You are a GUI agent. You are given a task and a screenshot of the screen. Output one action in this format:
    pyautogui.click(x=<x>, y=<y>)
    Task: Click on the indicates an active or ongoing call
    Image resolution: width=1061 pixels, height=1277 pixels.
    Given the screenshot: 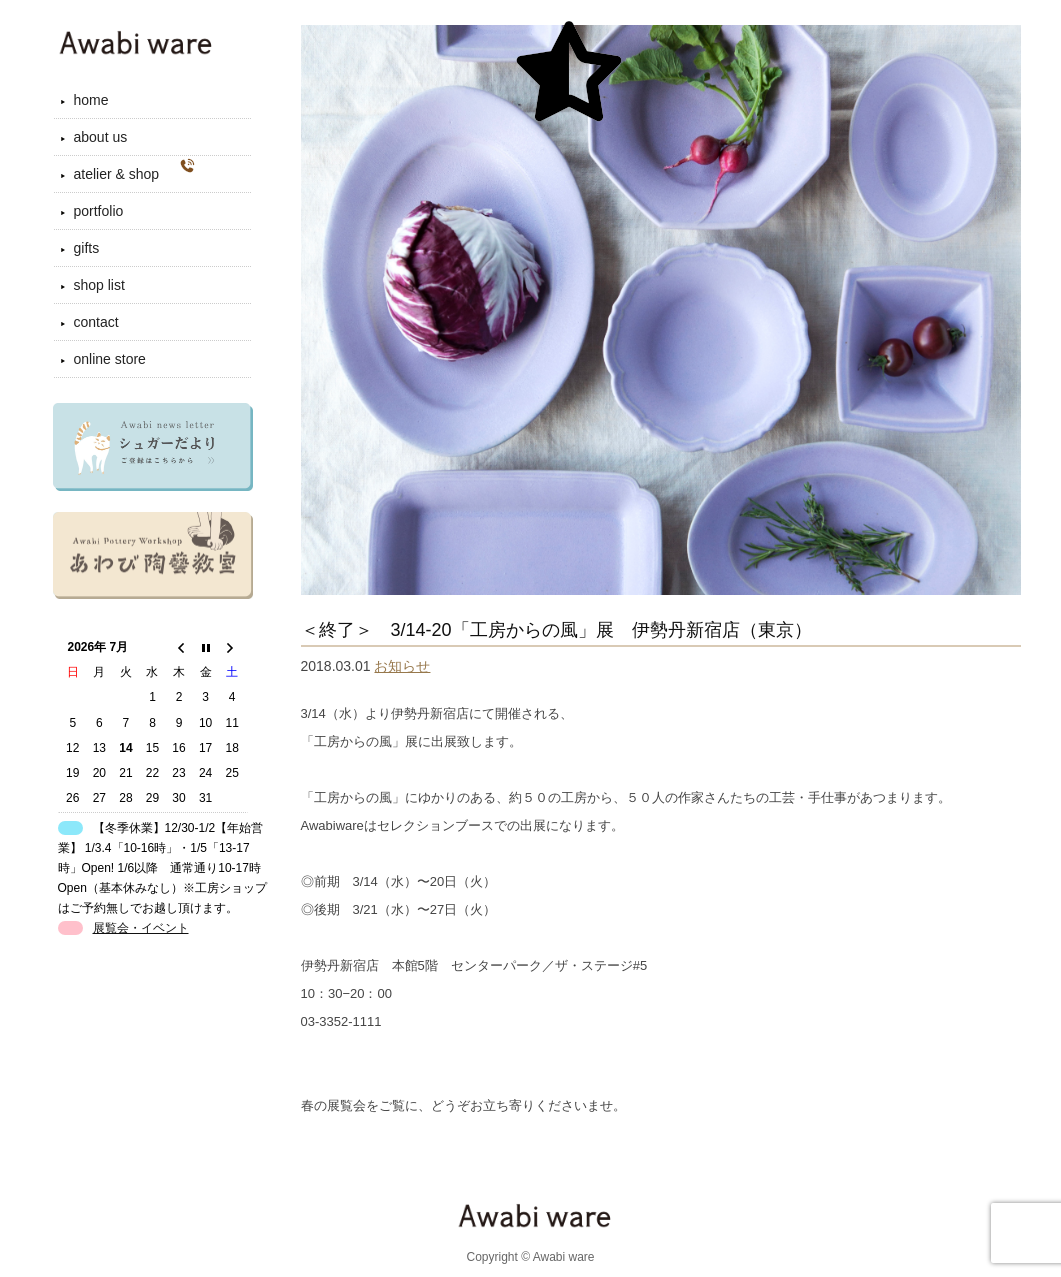 What is the action you would take?
    pyautogui.click(x=187, y=166)
    